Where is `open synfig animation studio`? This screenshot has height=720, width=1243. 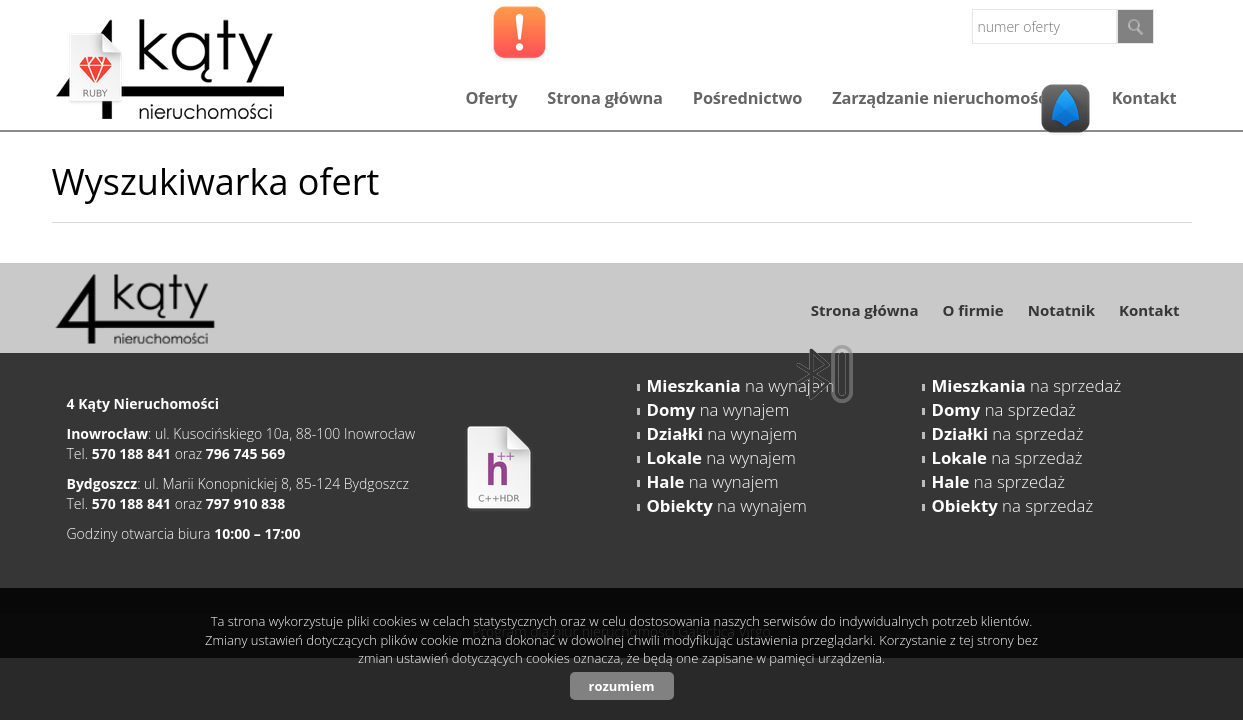 open synfig animation studio is located at coordinates (1065, 108).